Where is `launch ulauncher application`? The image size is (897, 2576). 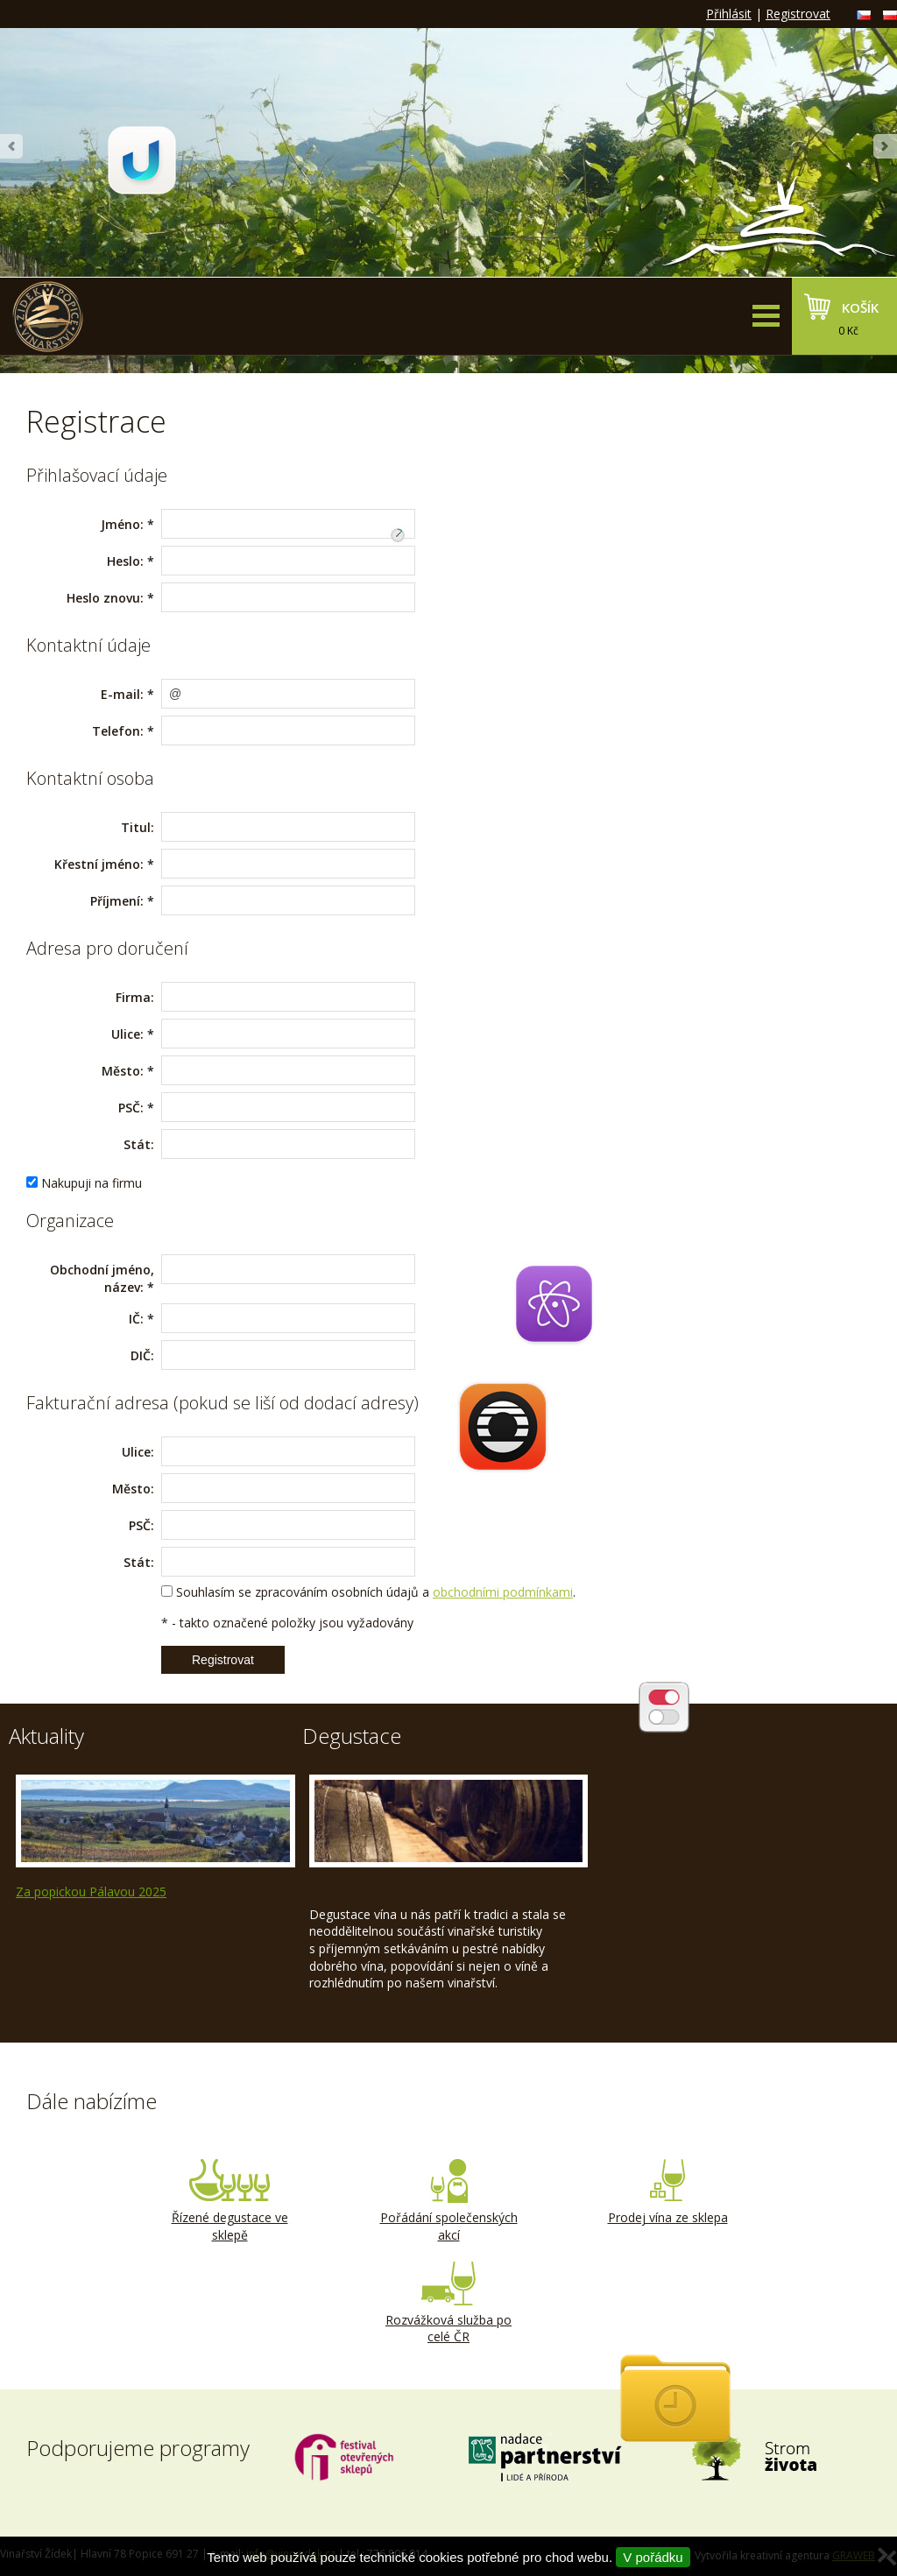
launch ulauncher application is located at coordinates (142, 160).